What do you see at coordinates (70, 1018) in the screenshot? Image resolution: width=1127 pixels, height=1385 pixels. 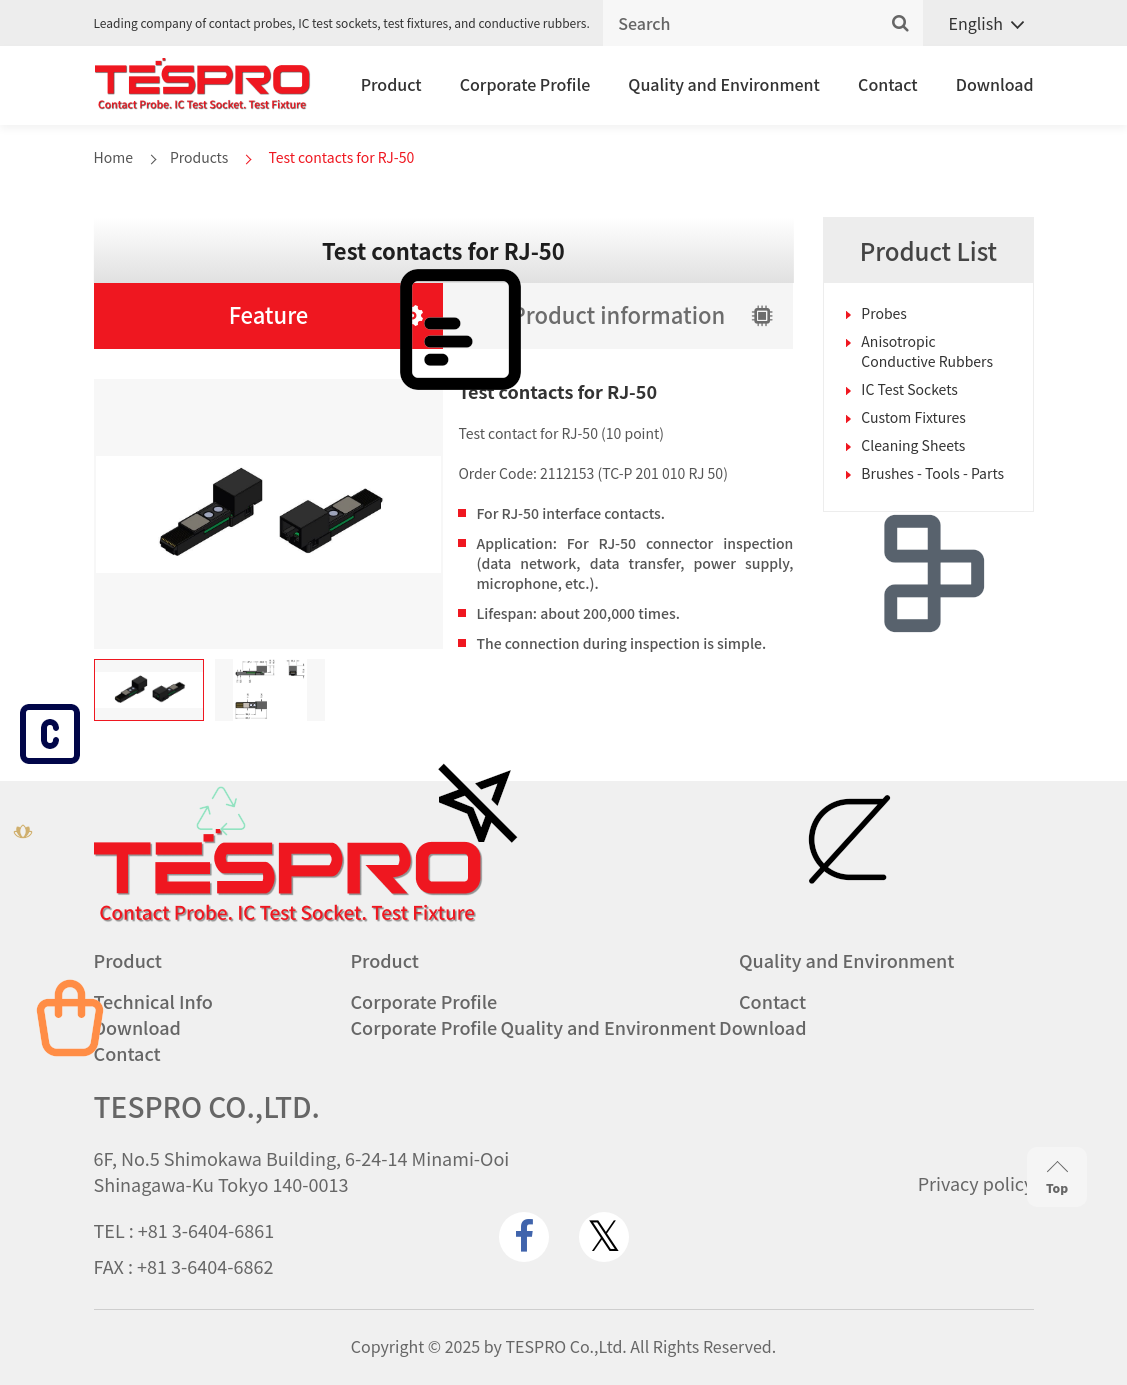 I see `view your shopping bag` at bounding box center [70, 1018].